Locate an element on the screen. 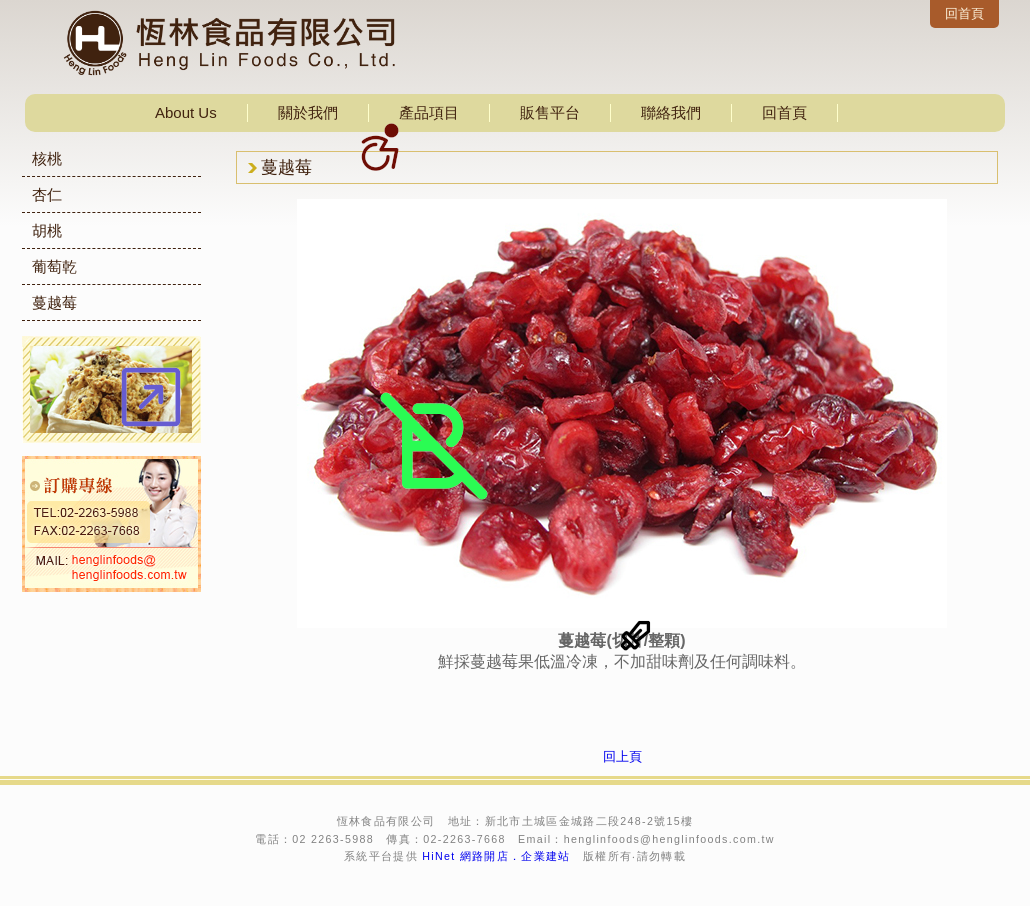  open link in new window is located at coordinates (151, 397).